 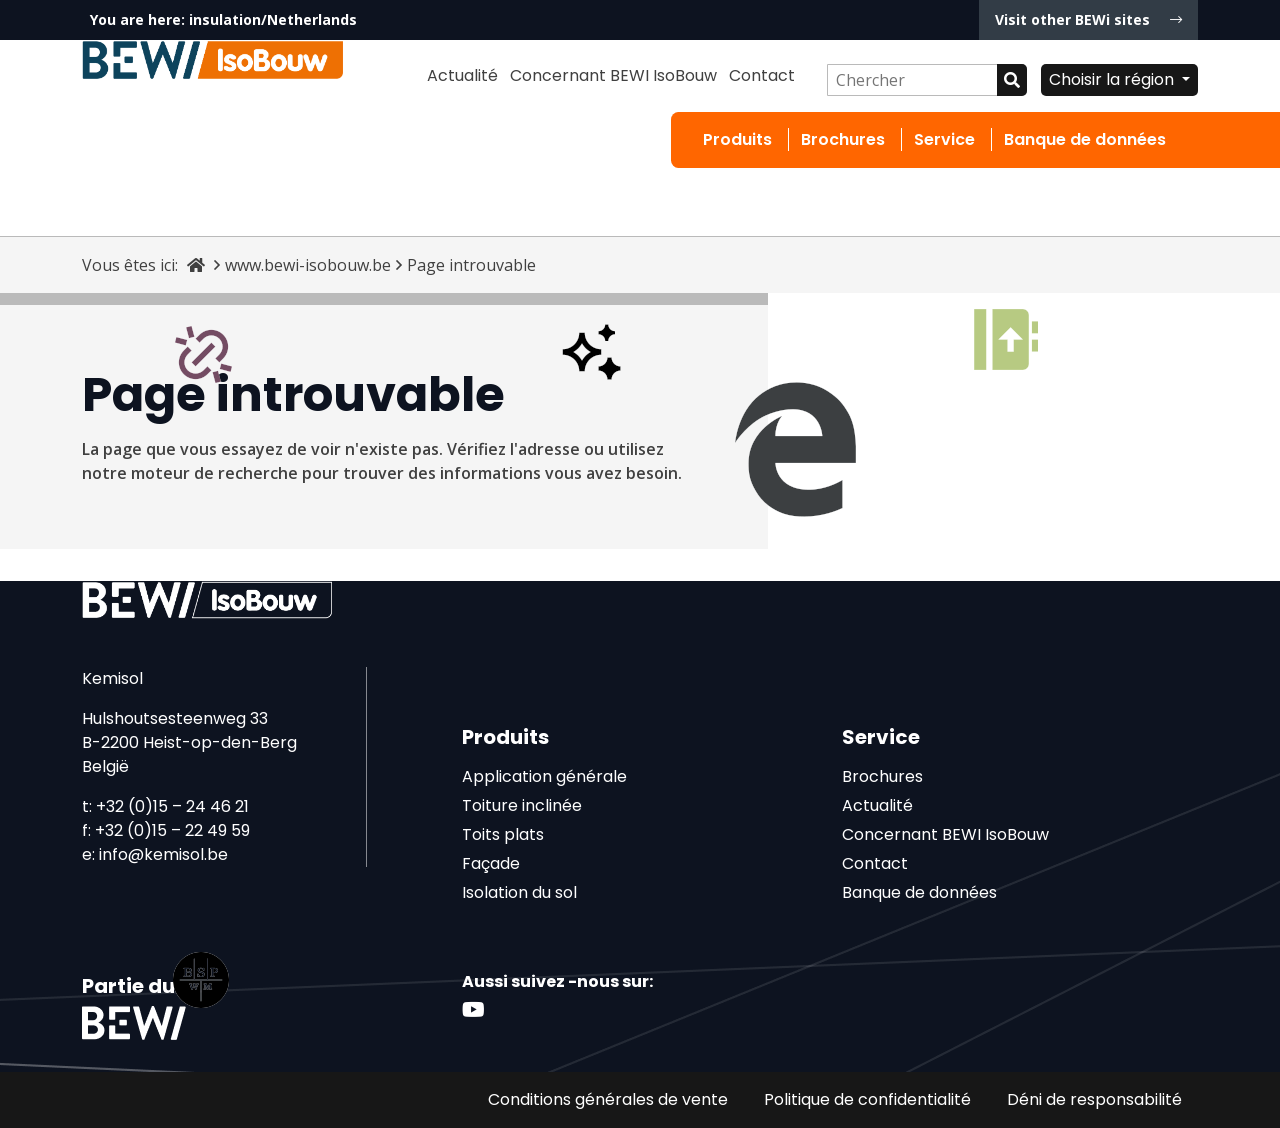 I want to click on indicates AI-generated or enhanced content, so click(x=593, y=352).